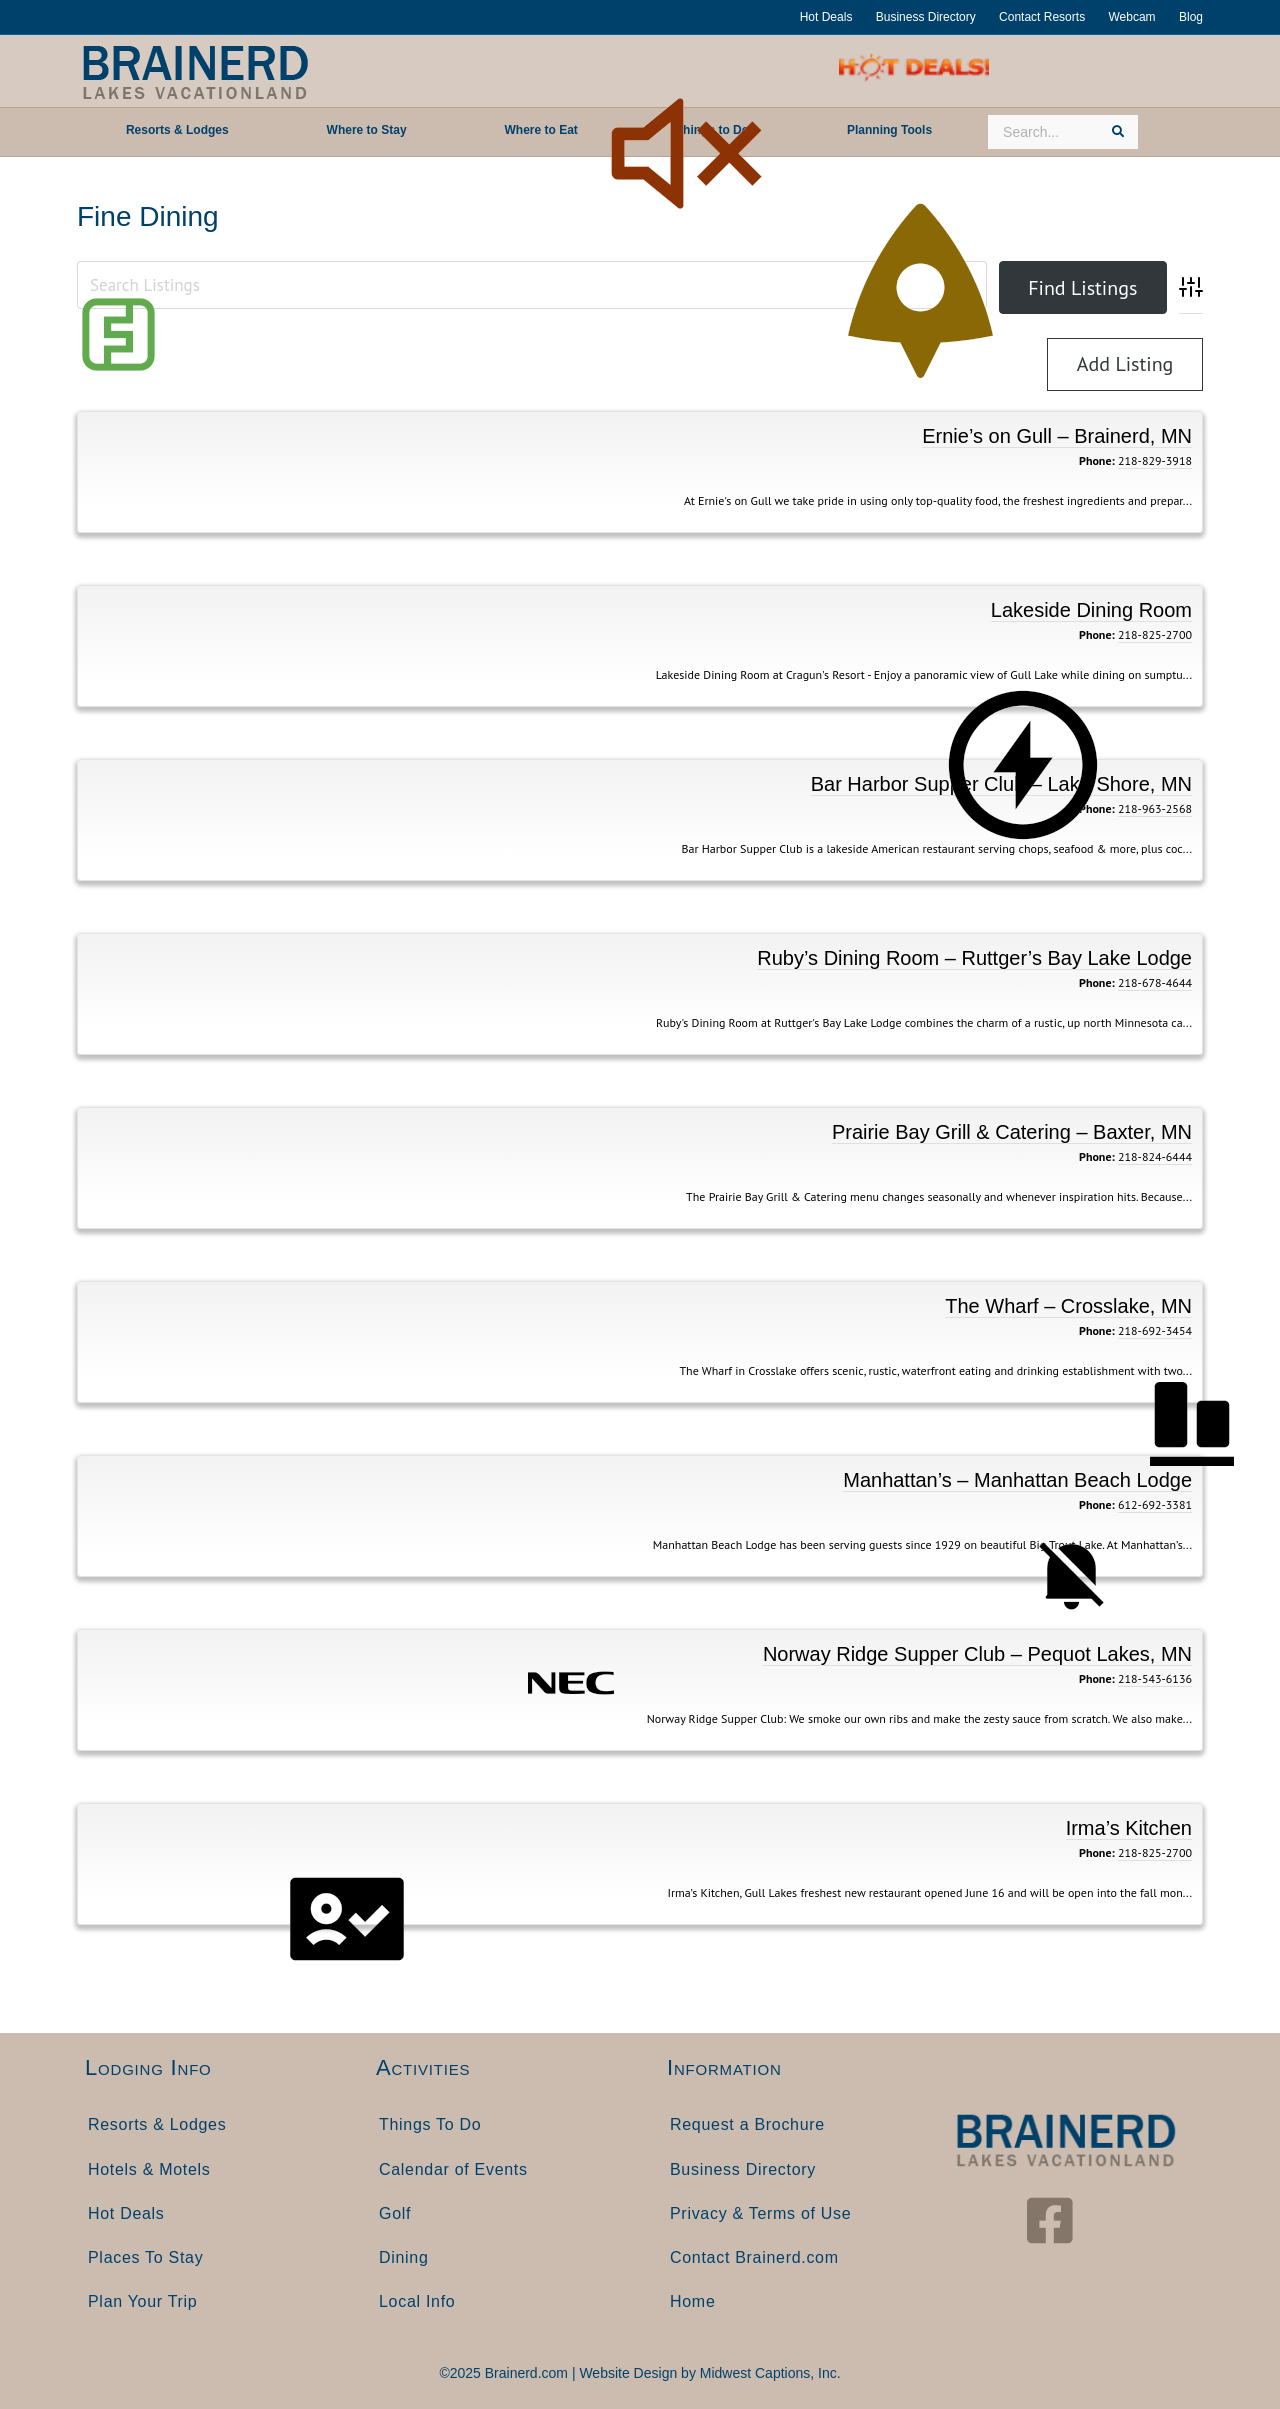 This screenshot has width=1280, height=2409. Describe the element at coordinates (118, 334) in the screenshot. I see `open friendica social network` at that location.